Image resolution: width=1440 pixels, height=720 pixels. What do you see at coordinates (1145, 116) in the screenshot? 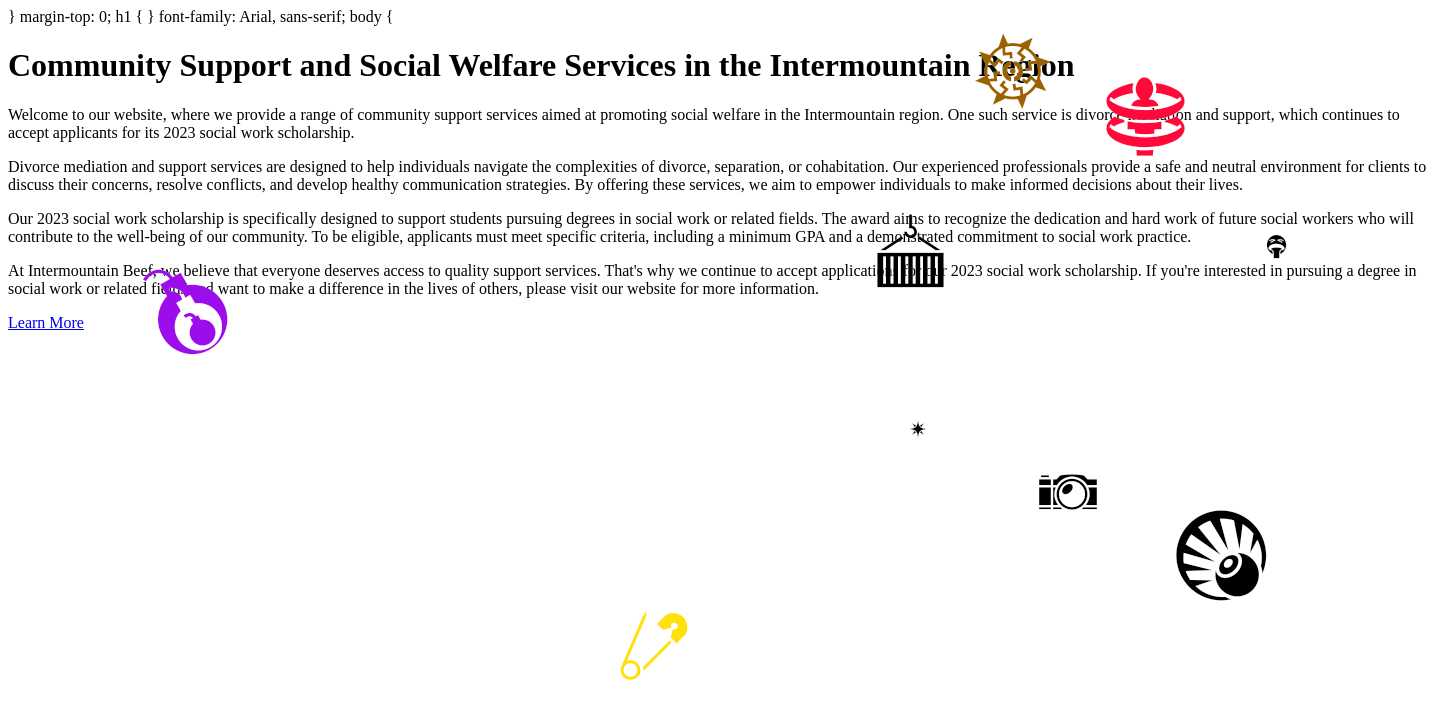
I see `activate teleportation portal` at bounding box center [1145, 116].